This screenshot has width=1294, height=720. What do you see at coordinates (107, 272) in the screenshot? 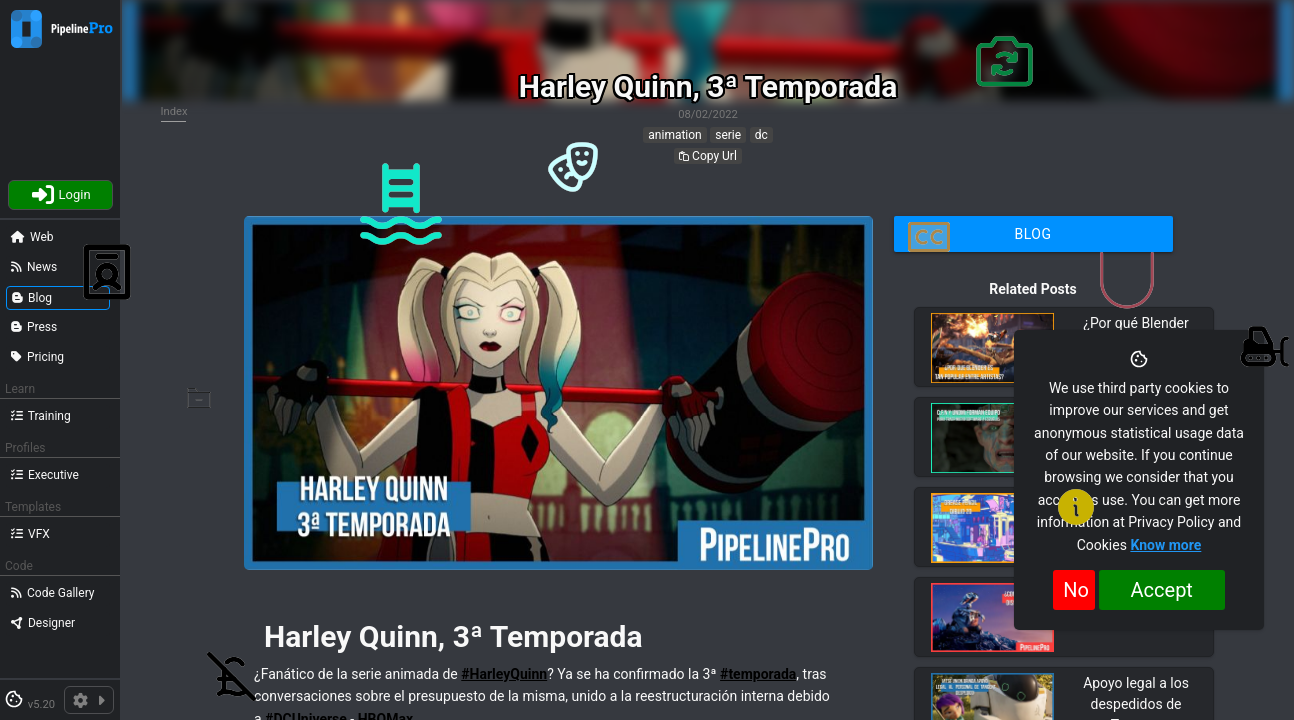
I see `view user profile or identity information` at bounding box center [107, 272].